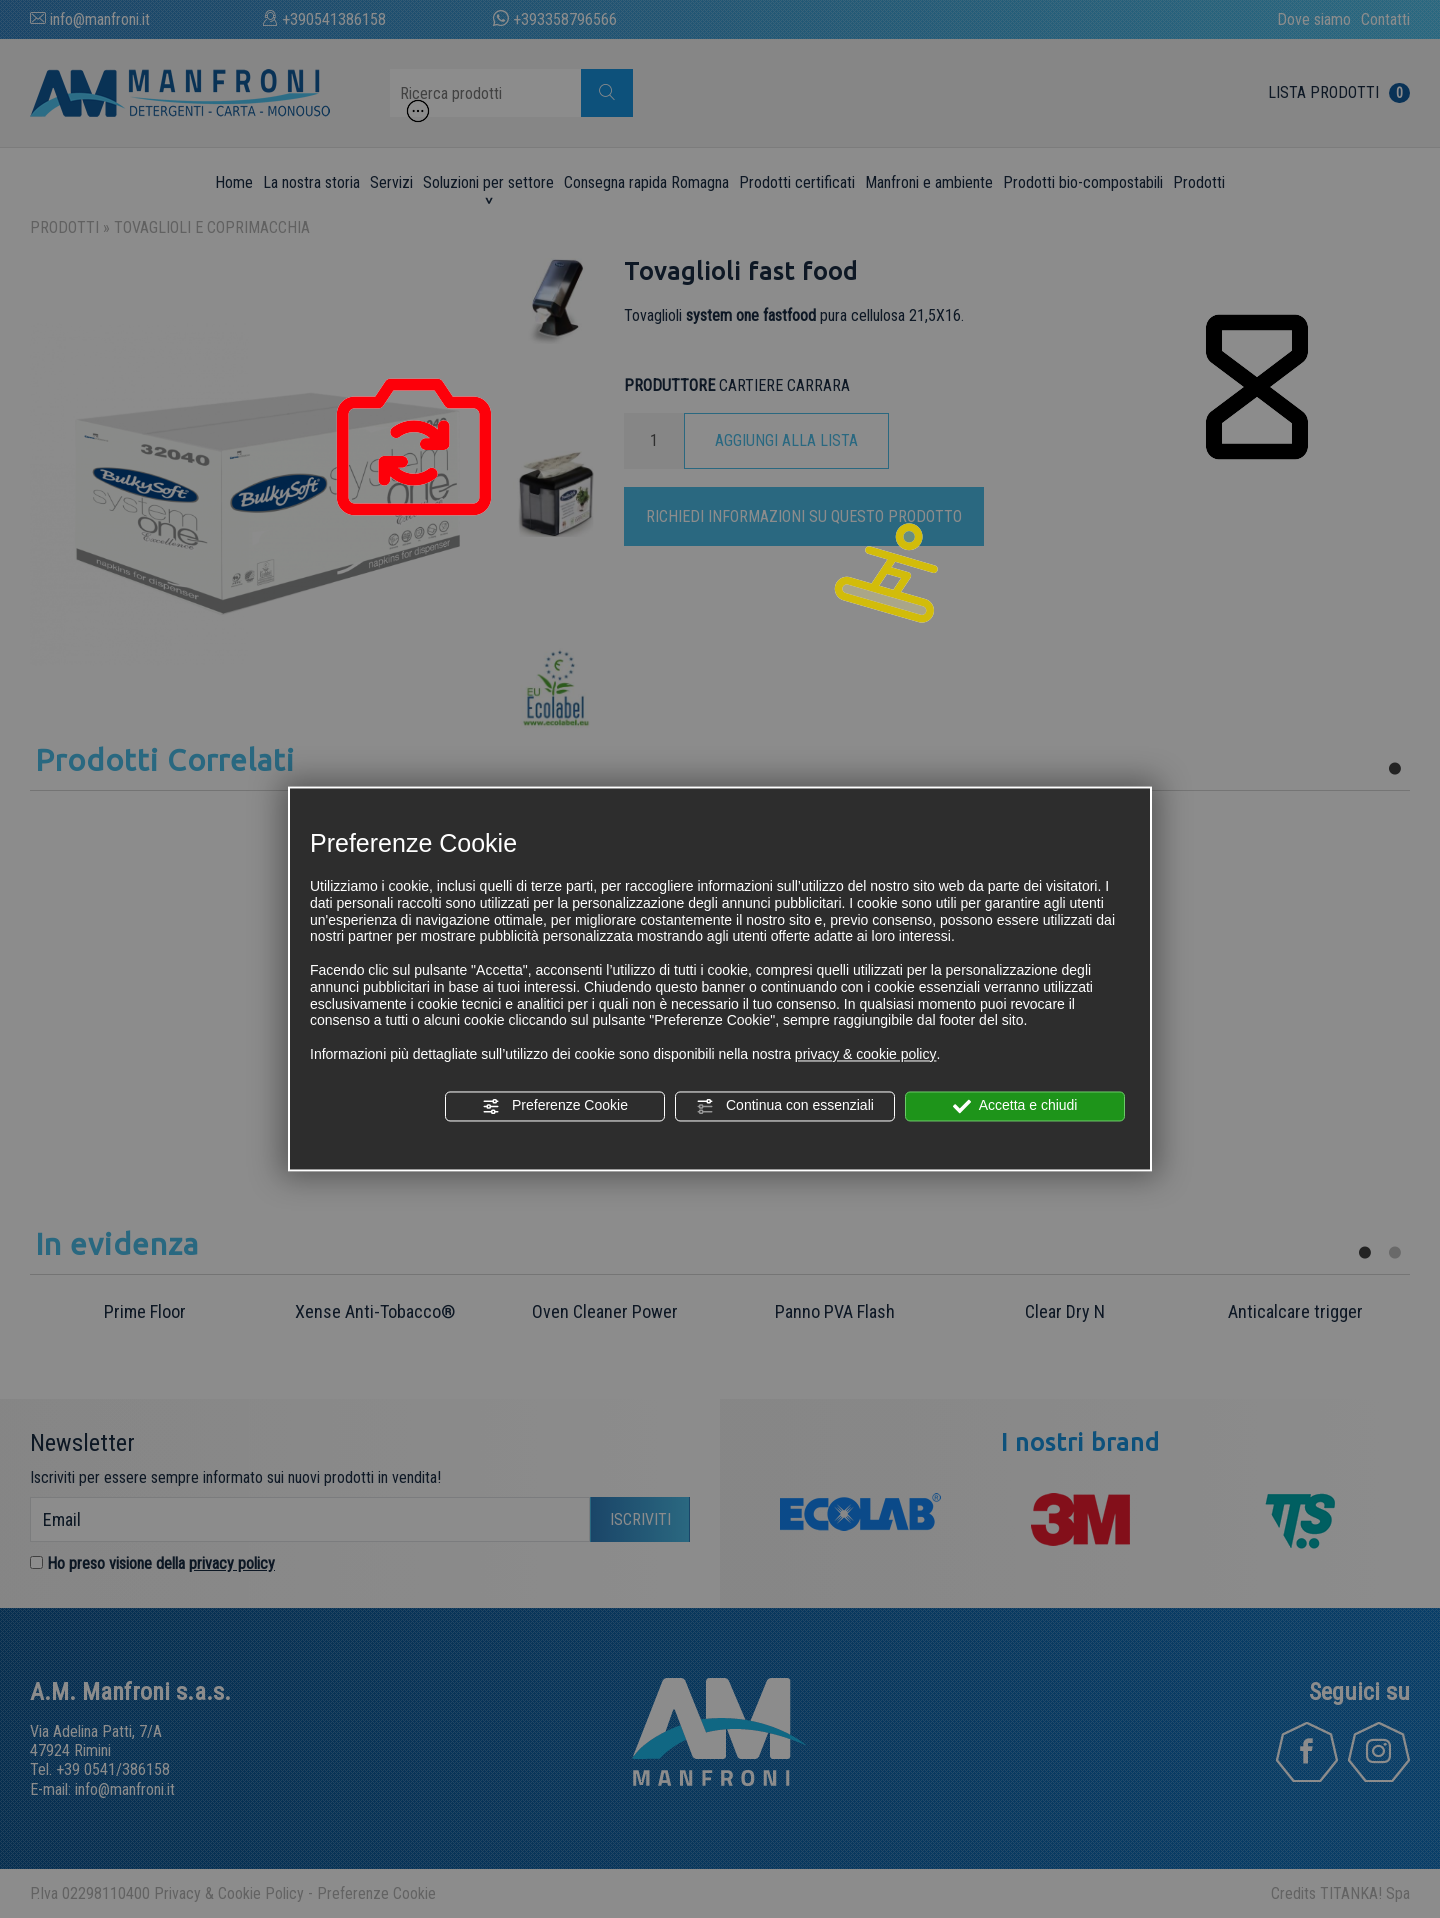 Image resolution: width=1440 pixels, height=1918 pixels. Describe the element at coordinates (892, 573) in the screenshot. I see `access snowboarding or winter sports content` at that location.